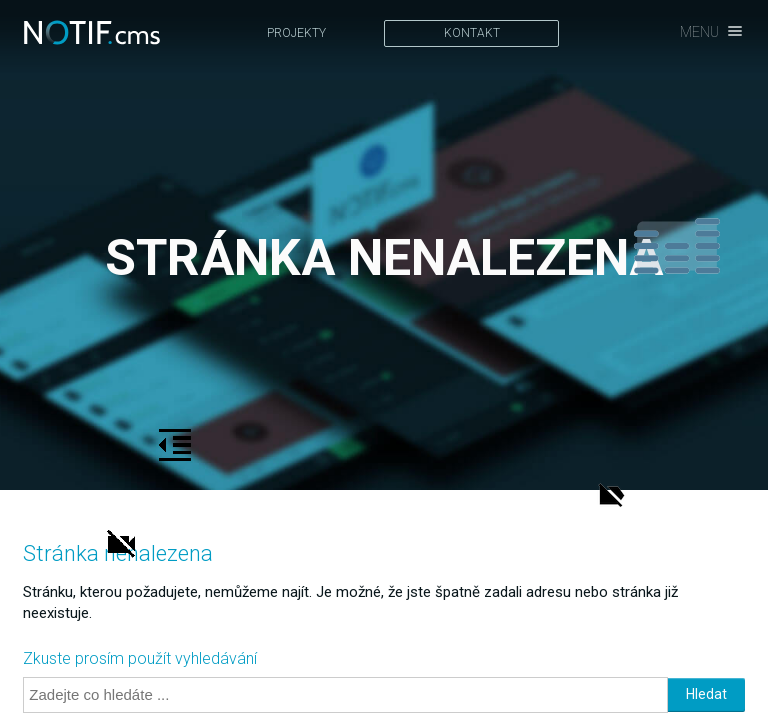  I want to click on turn off camera or disable video, so click(121, 544).